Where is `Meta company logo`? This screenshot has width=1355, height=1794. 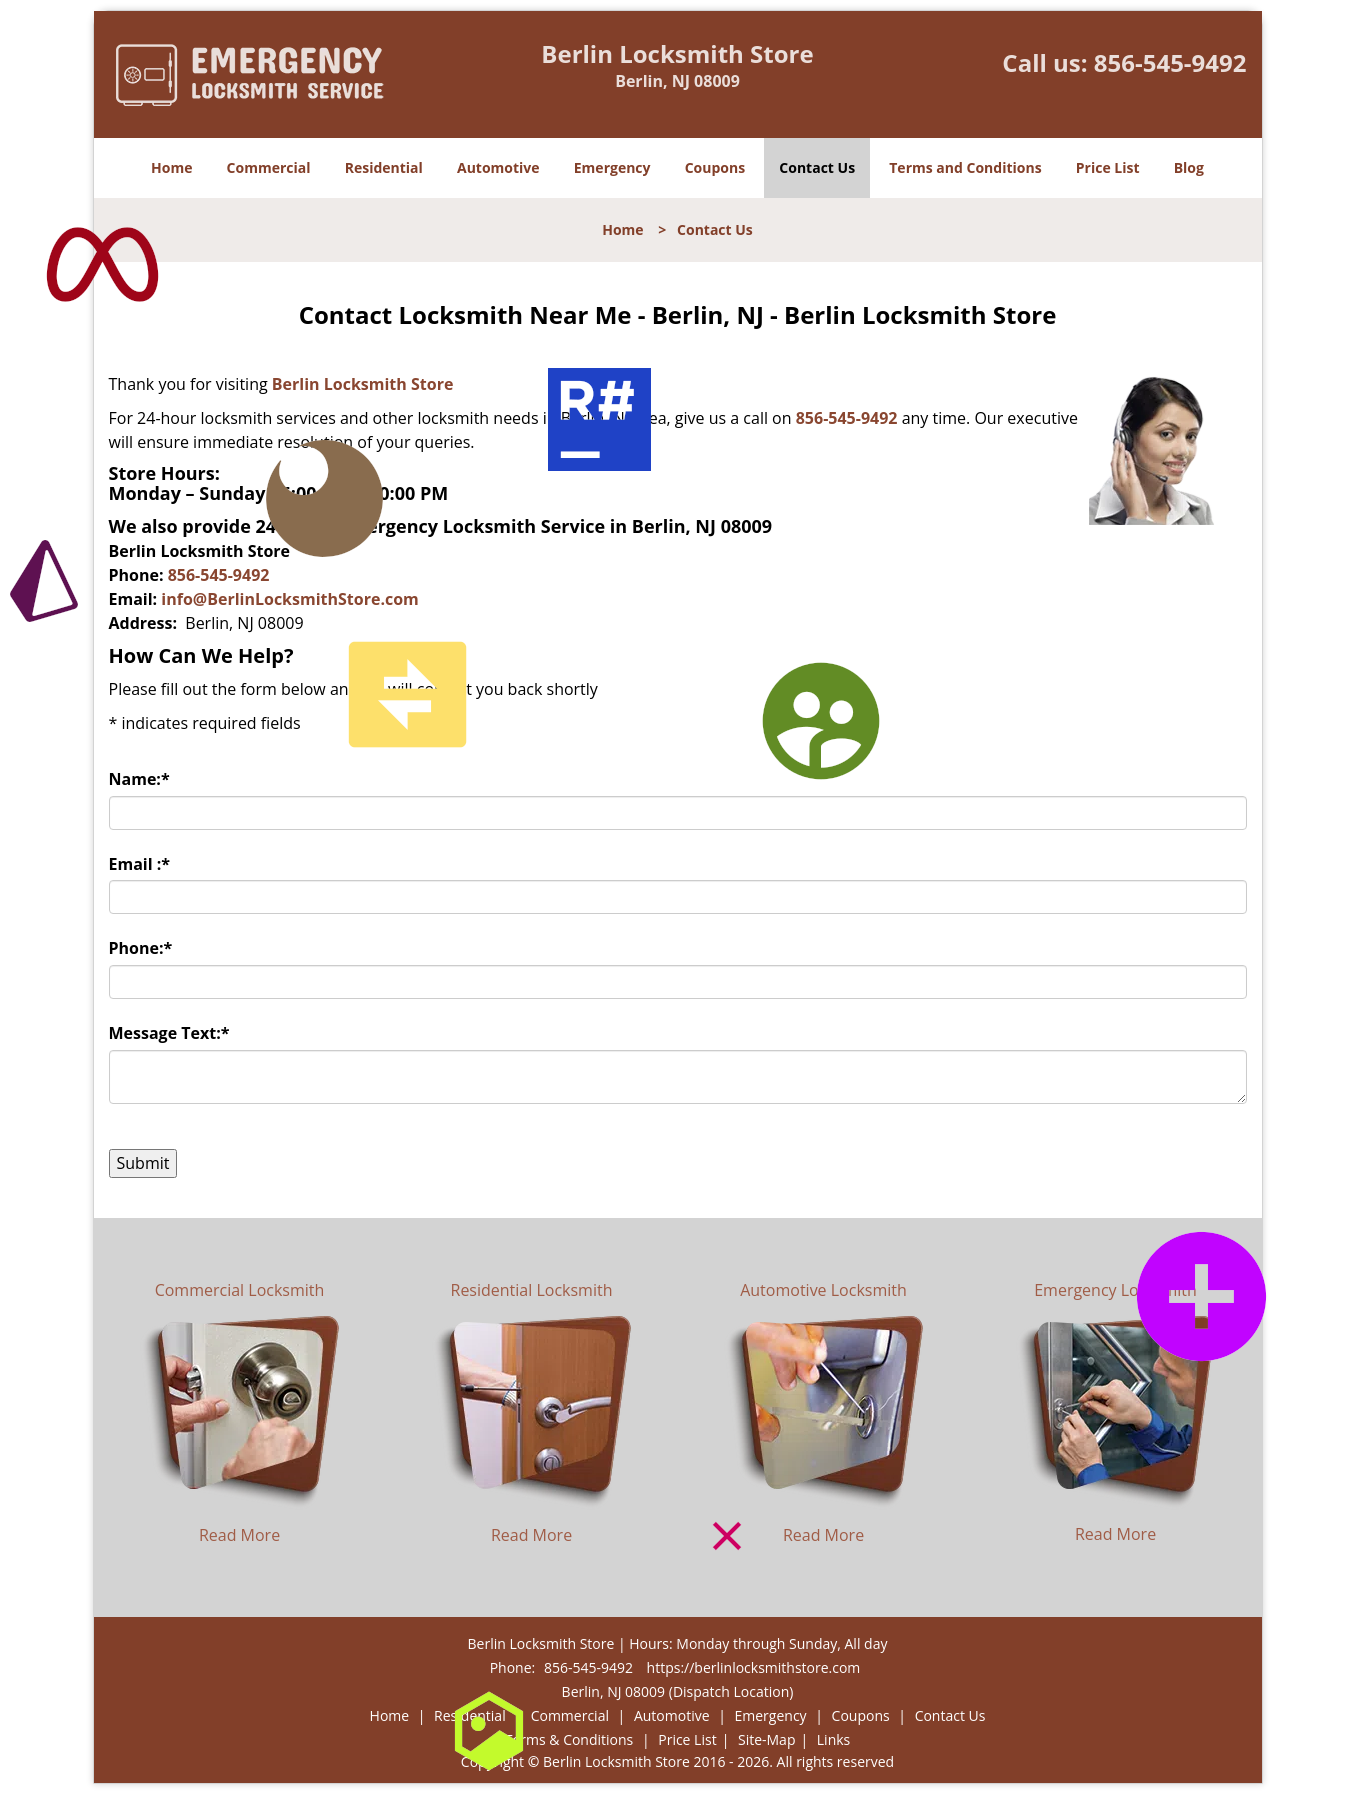 Meta company logo is located at coordinates (102, 264).